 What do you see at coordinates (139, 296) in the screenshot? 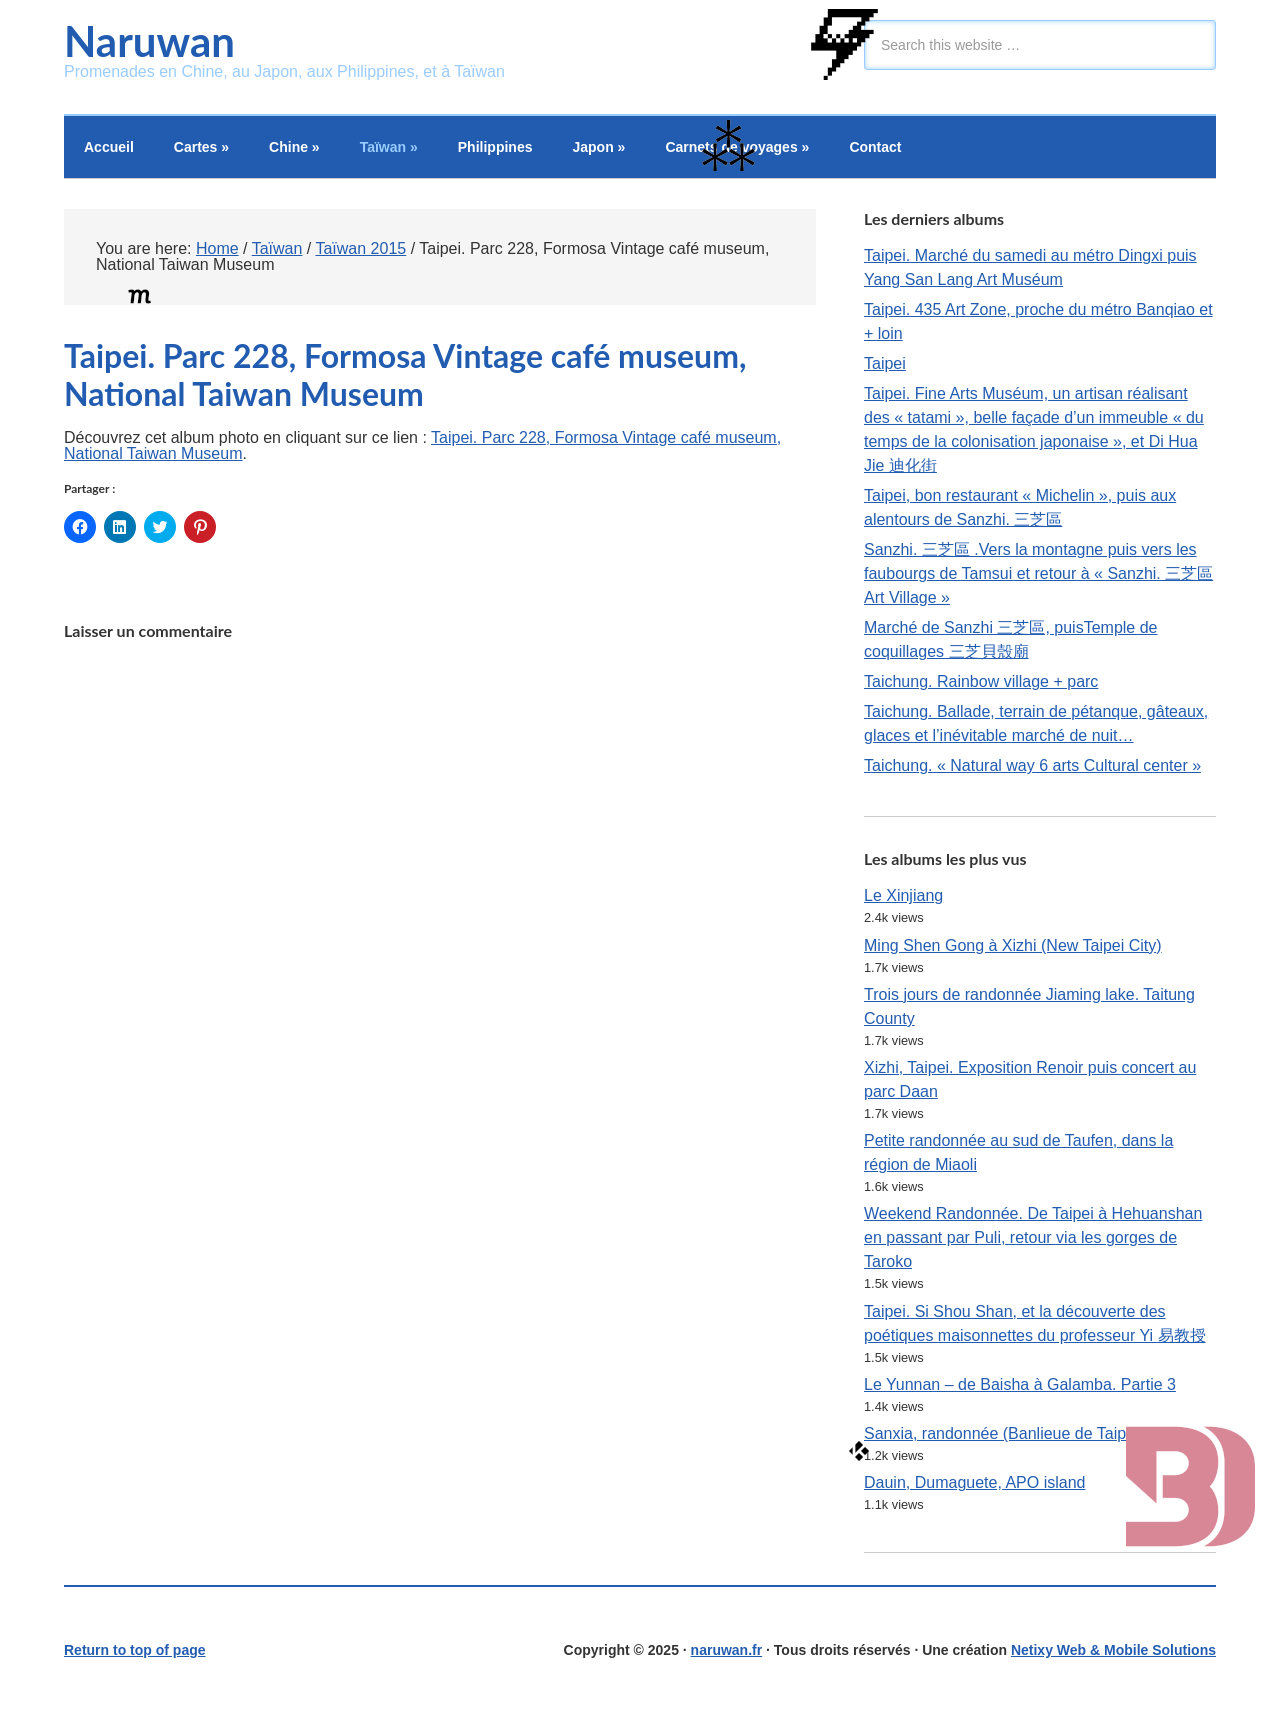
I see `open mojeek search engine` at bounding box center [139, 296].